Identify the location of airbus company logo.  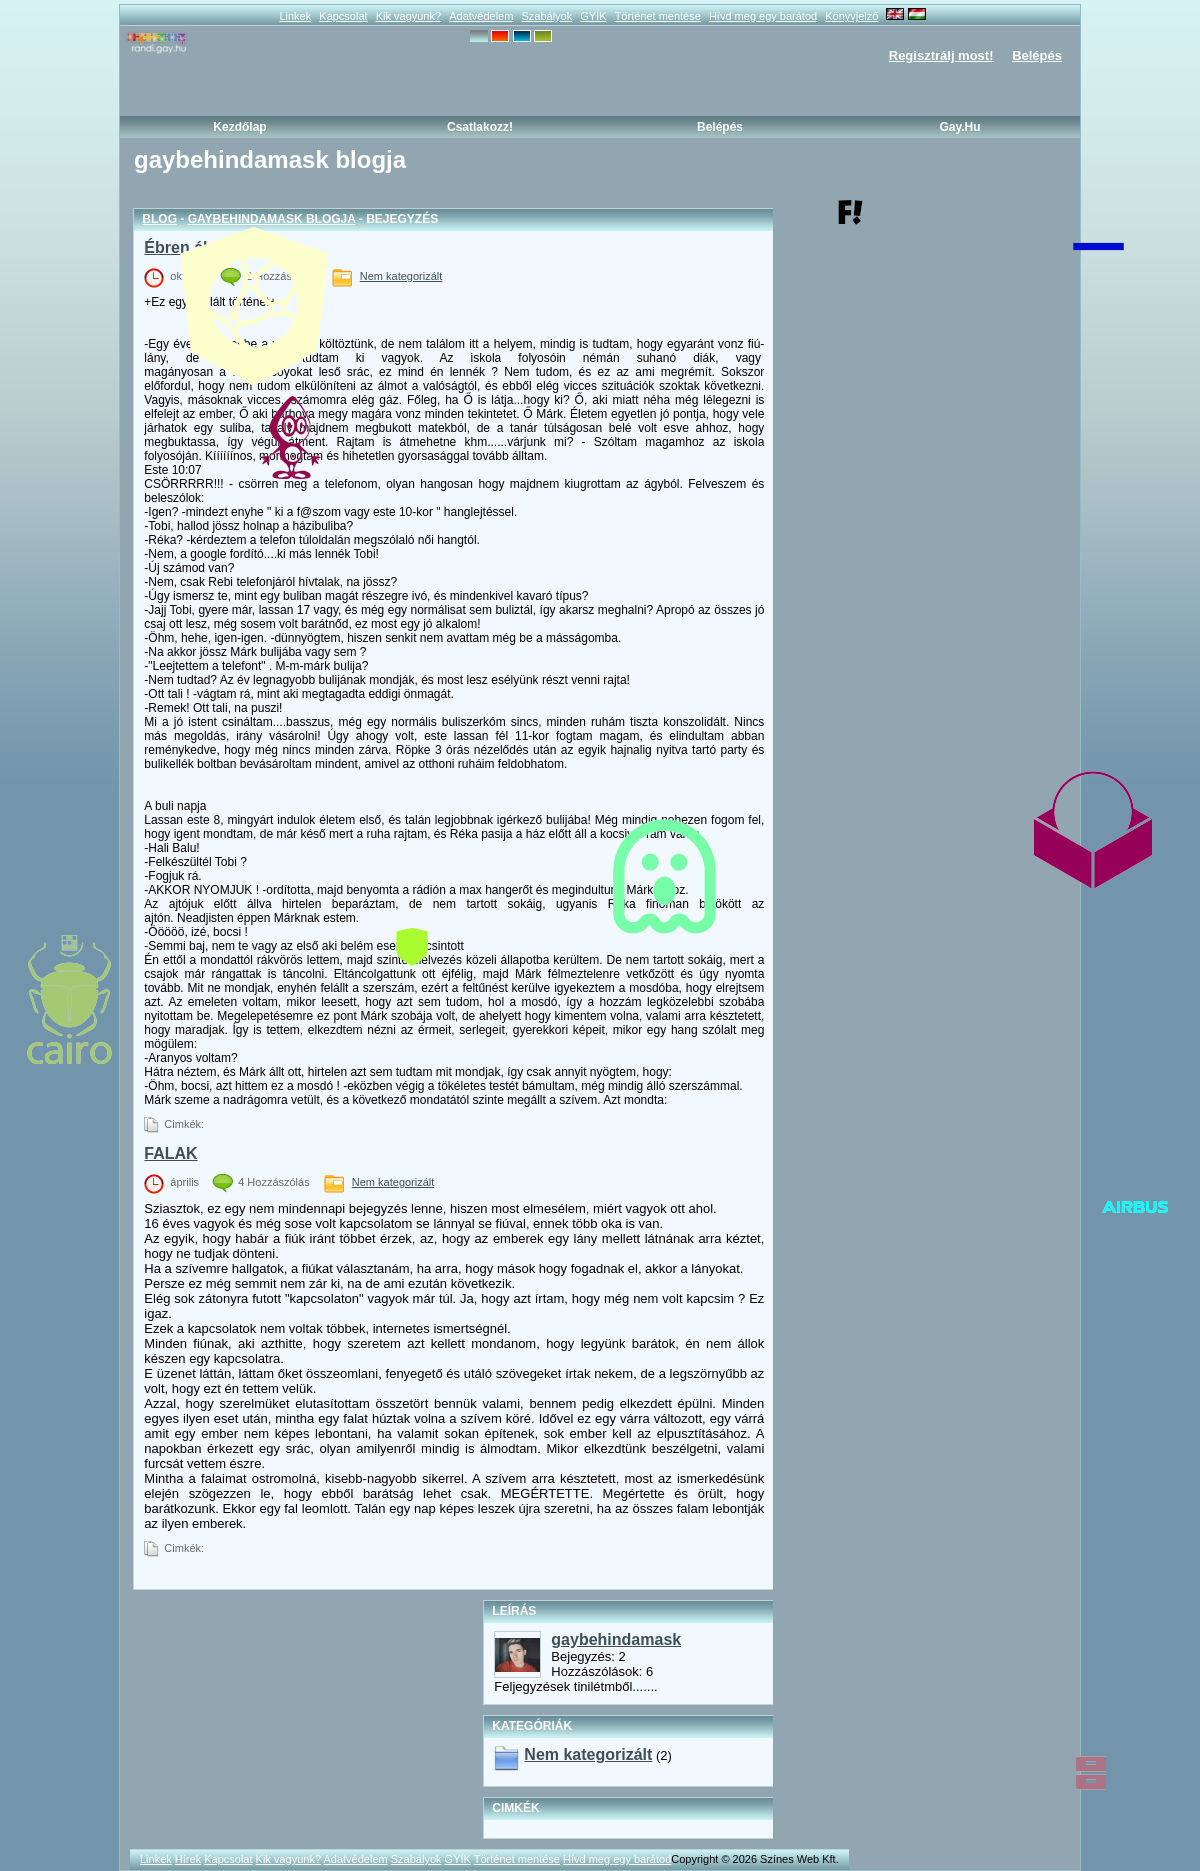
(1135, 1207).